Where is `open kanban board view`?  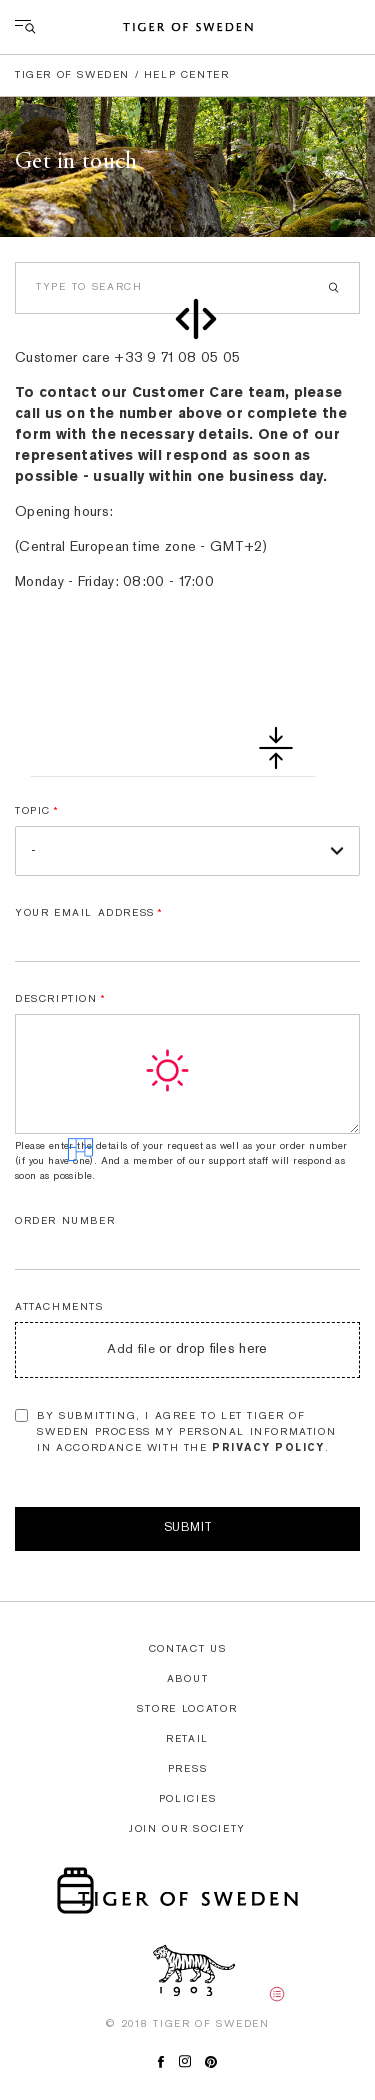 open kanban board view is located at coordinates (80, 1148).